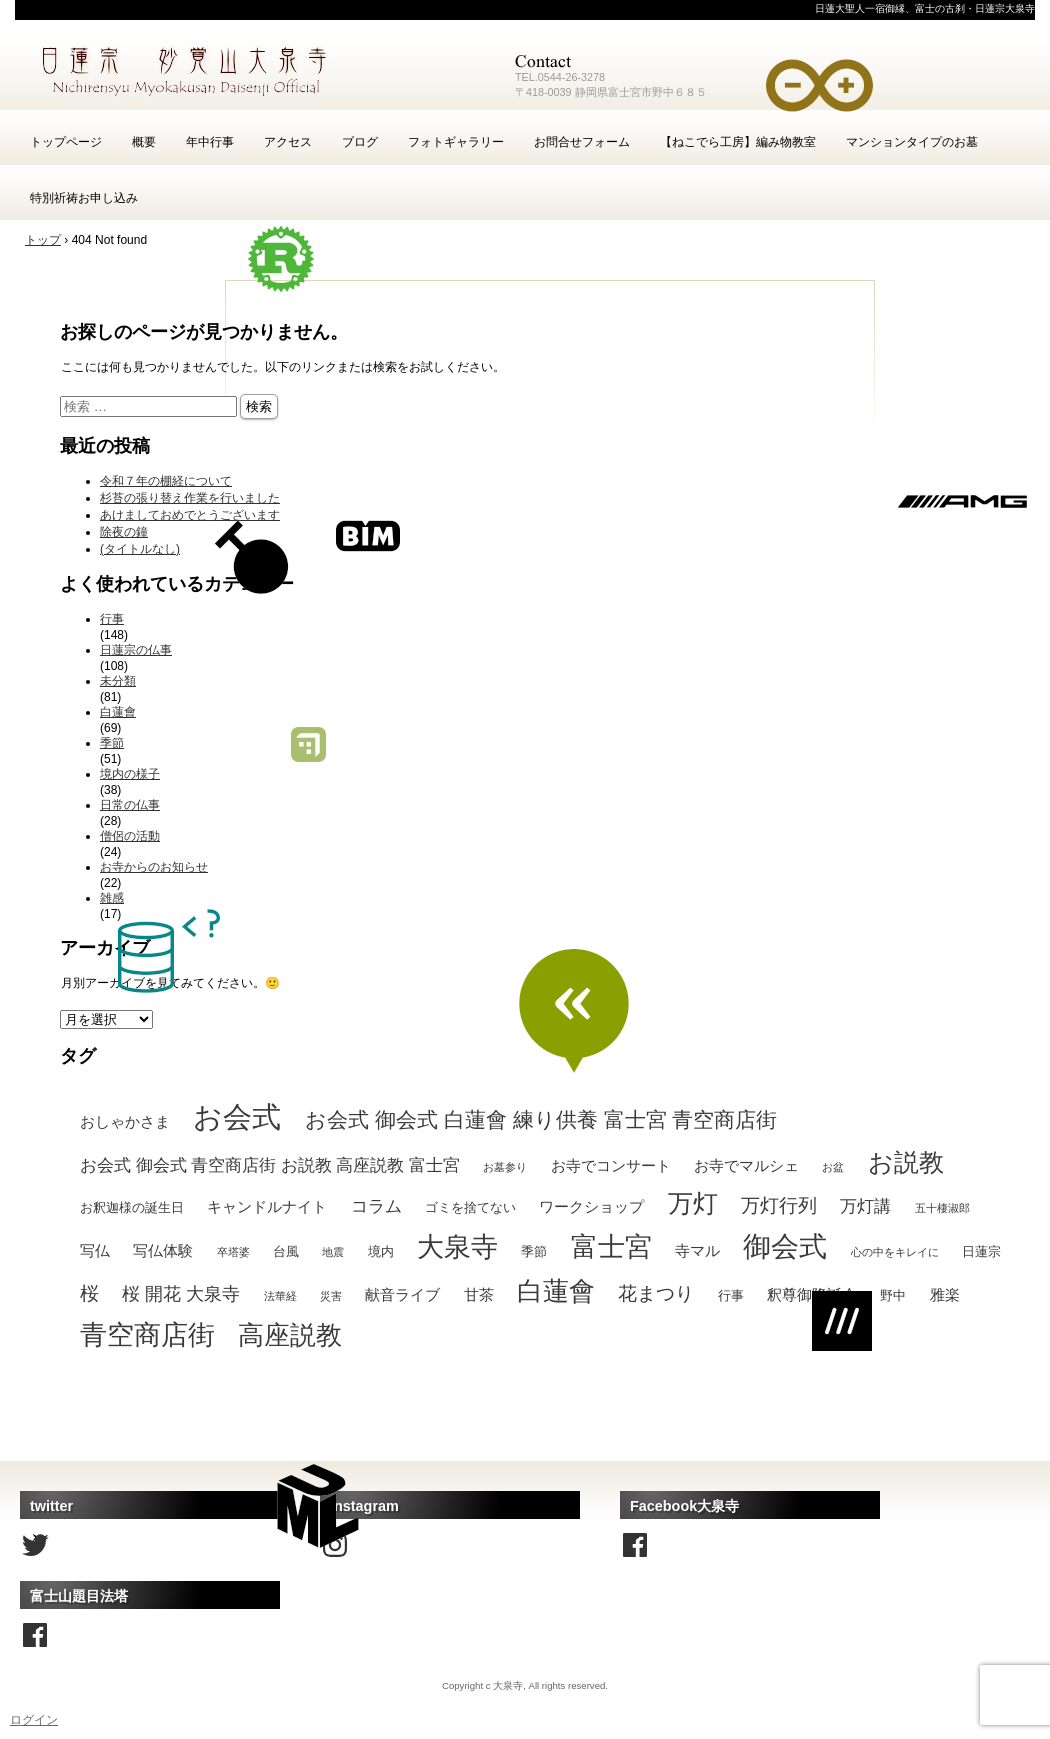 Image resolution: width=1050 pixels, height=1739 pixels. What do you see at coordinates (255, 557) in the screenshot?
I see `gender identity symbol for travesti` at bounding box center [255, 557].